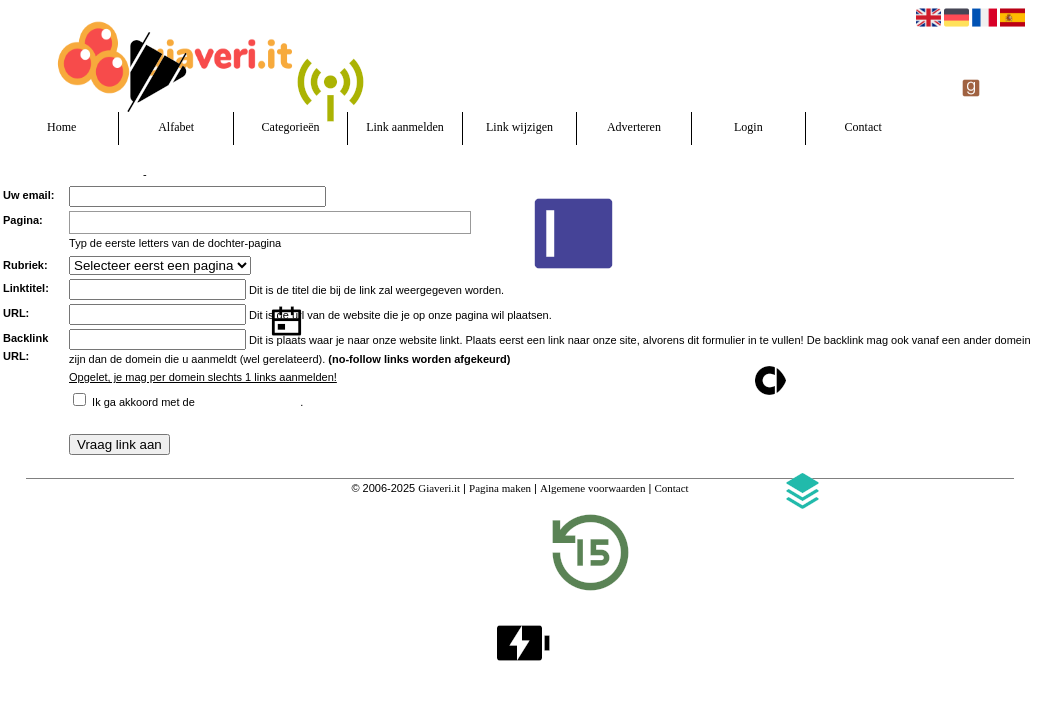  What do you see at coordinates (802, 491) in the screenshot?
I see `view stacked layers or content` at bounding box center [802, 491].